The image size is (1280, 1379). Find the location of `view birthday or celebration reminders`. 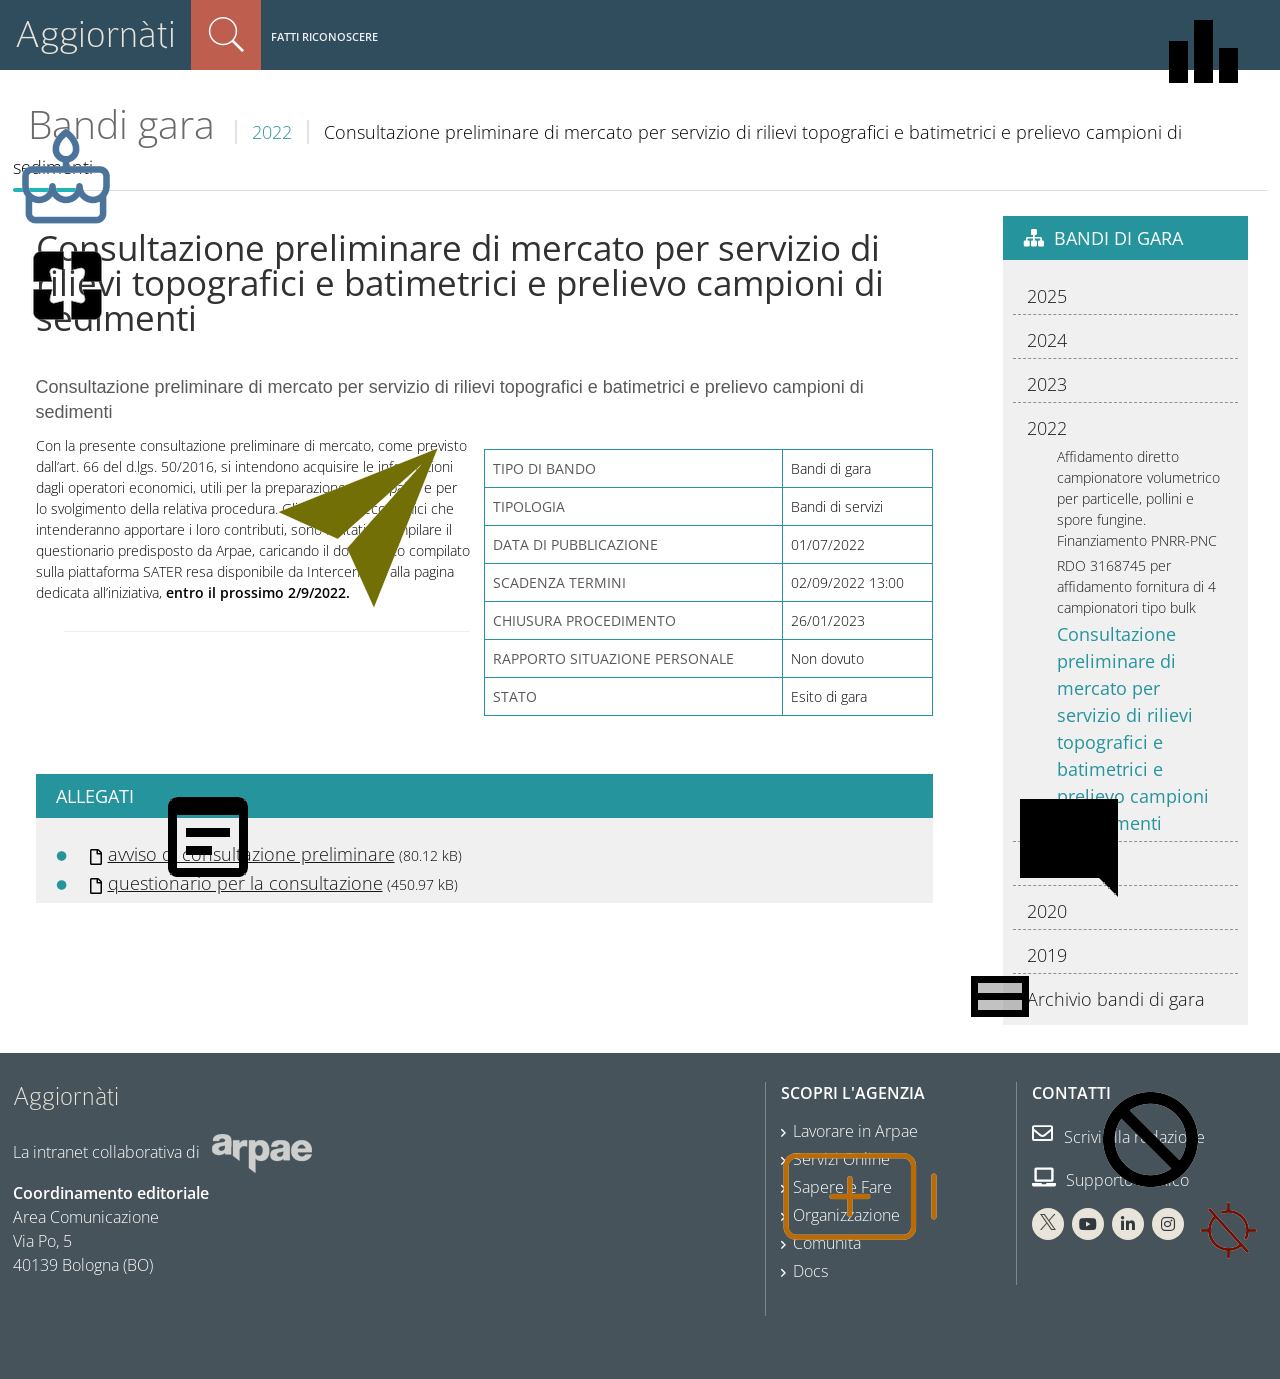

view birthday or celebration reminders is located at coordinates (66, 183).